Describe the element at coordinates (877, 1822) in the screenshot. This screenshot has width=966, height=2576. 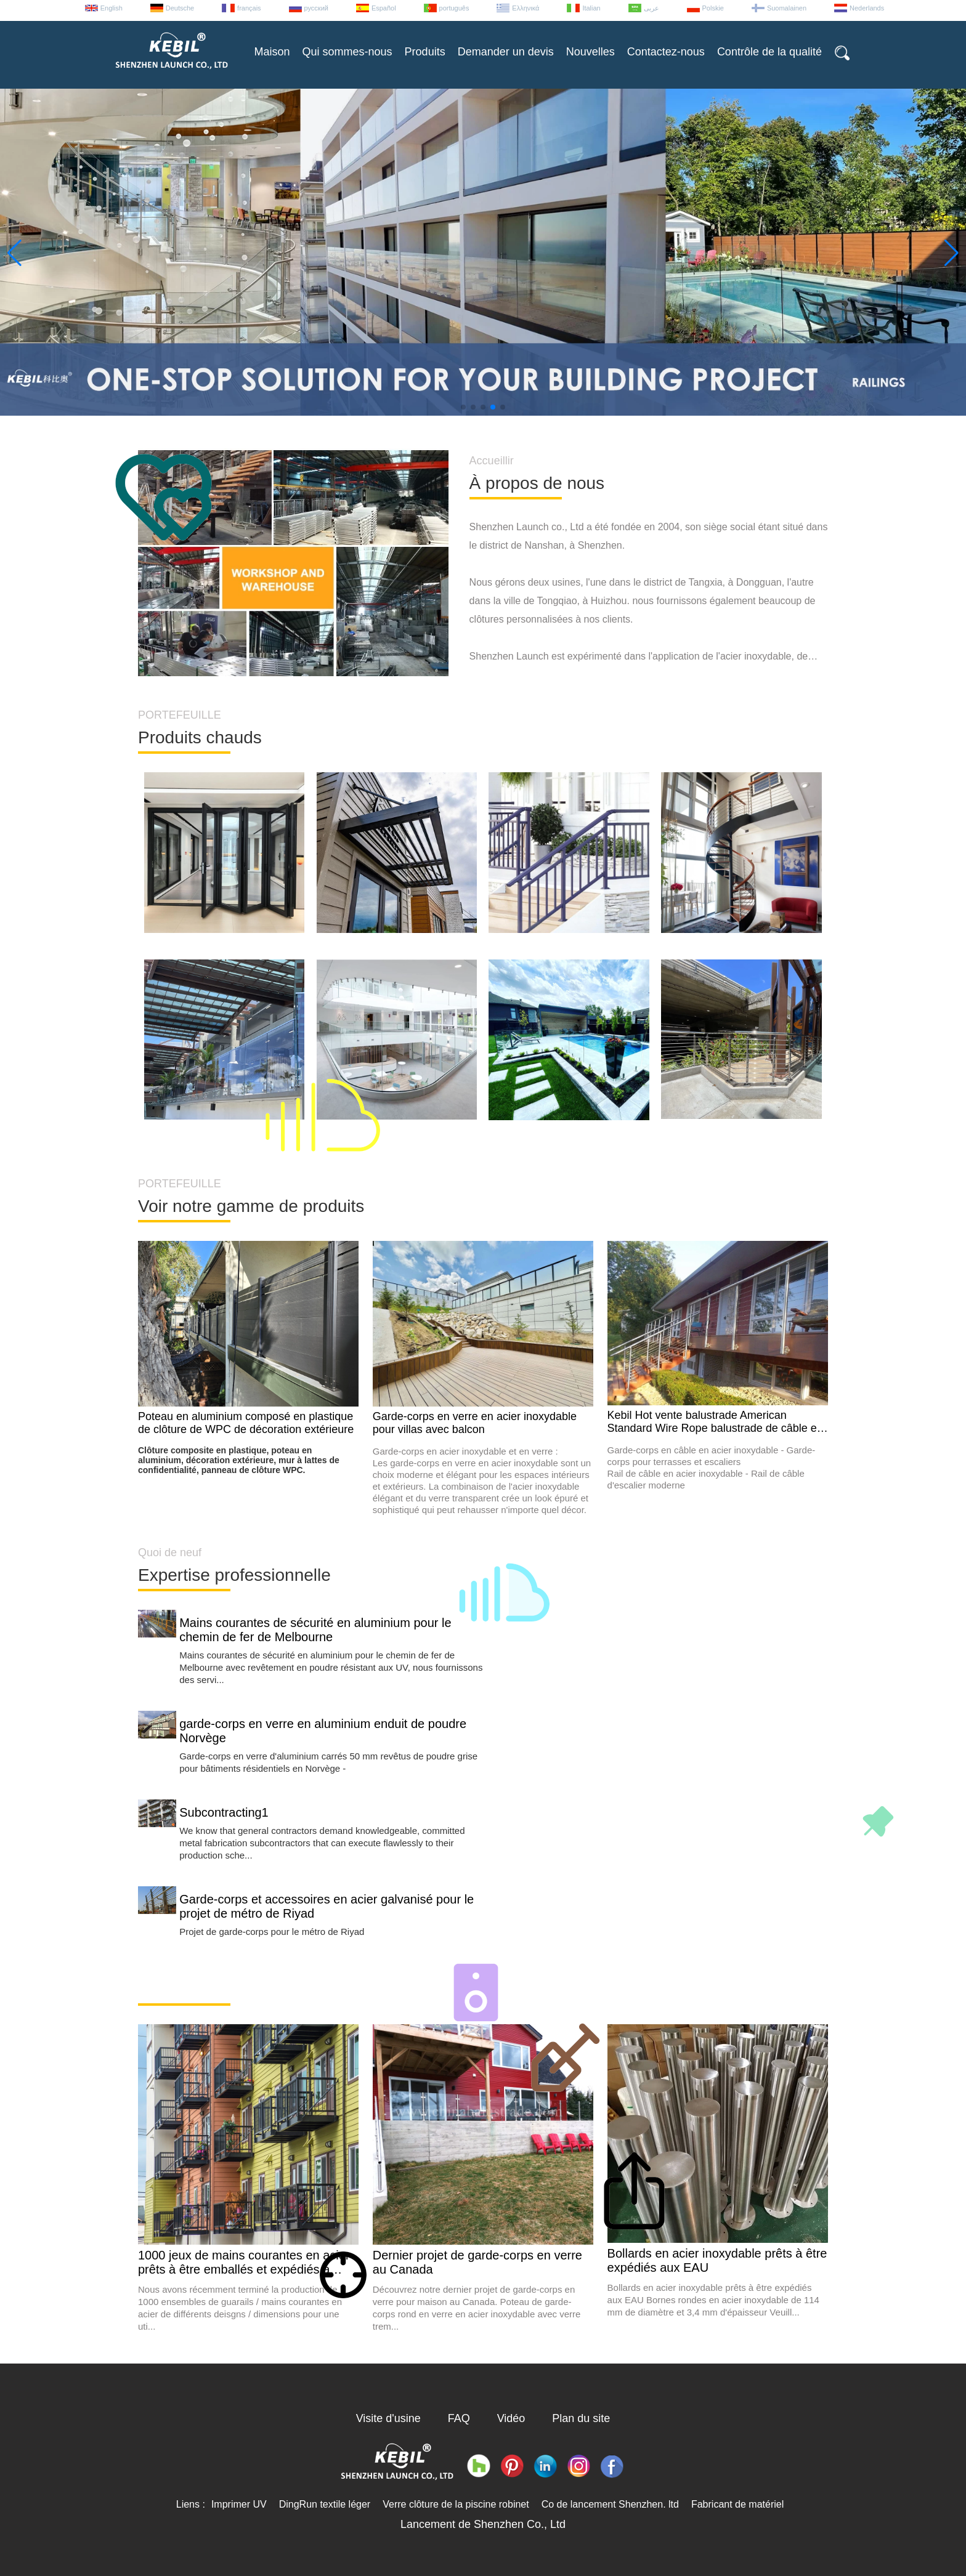
I see `pin an item to keep it visible` at that location.